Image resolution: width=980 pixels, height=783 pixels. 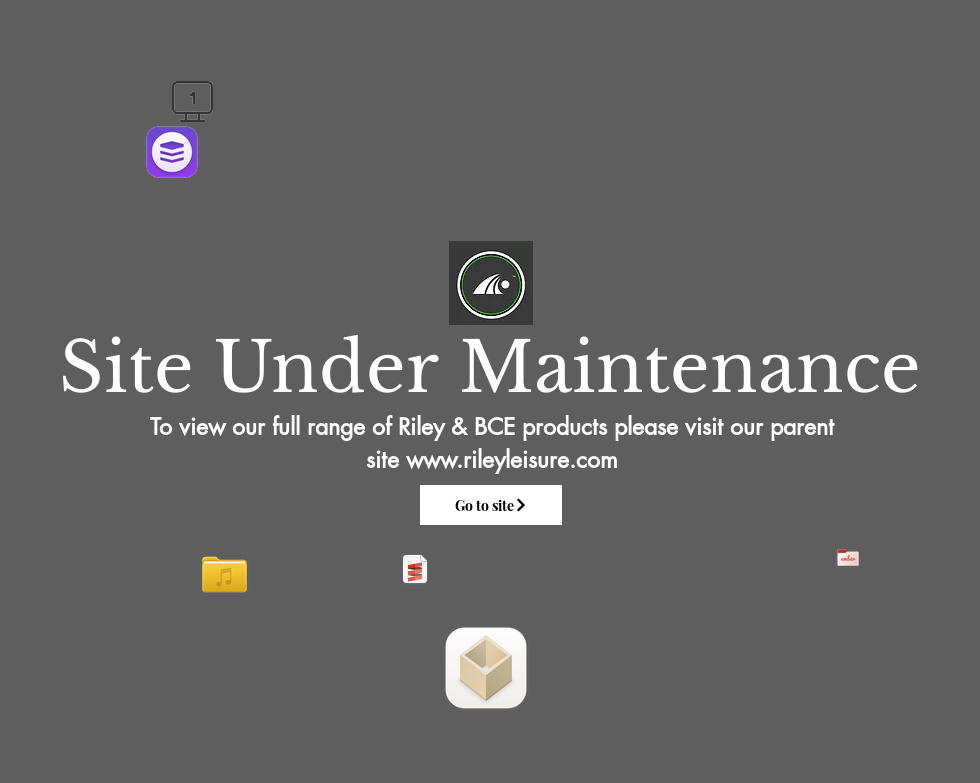 What do you see at coordinates (415, 569) in the screenshot?
I see `indicates a scala source code file` at bounding box center [415, 569].